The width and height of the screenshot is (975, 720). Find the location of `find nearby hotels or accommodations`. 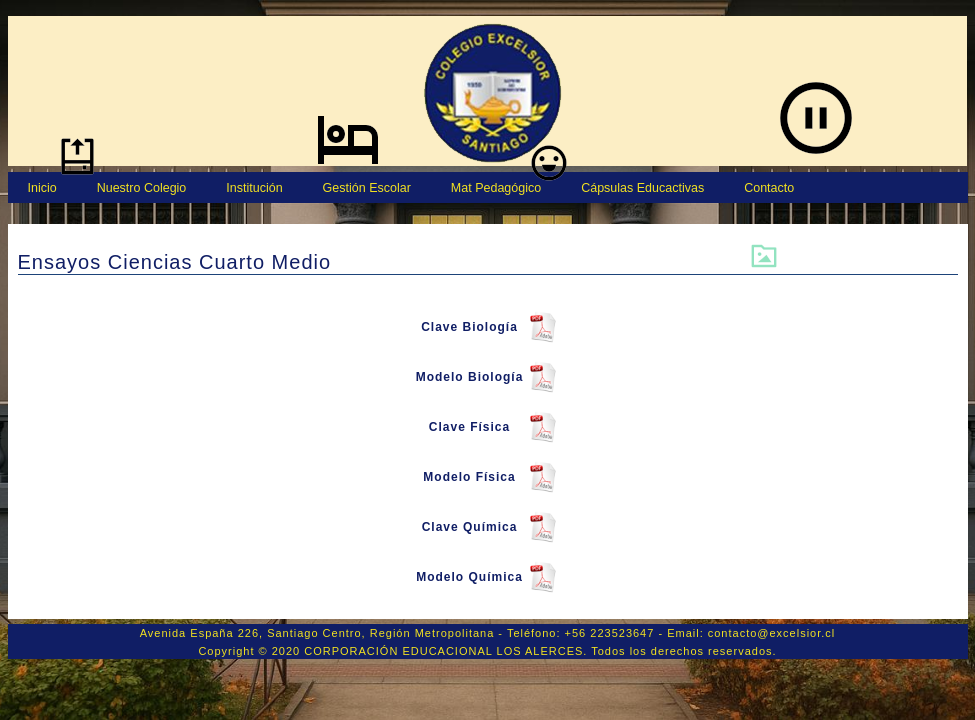

find nearby hotels or accommodations is located at coordinates (348, 140).